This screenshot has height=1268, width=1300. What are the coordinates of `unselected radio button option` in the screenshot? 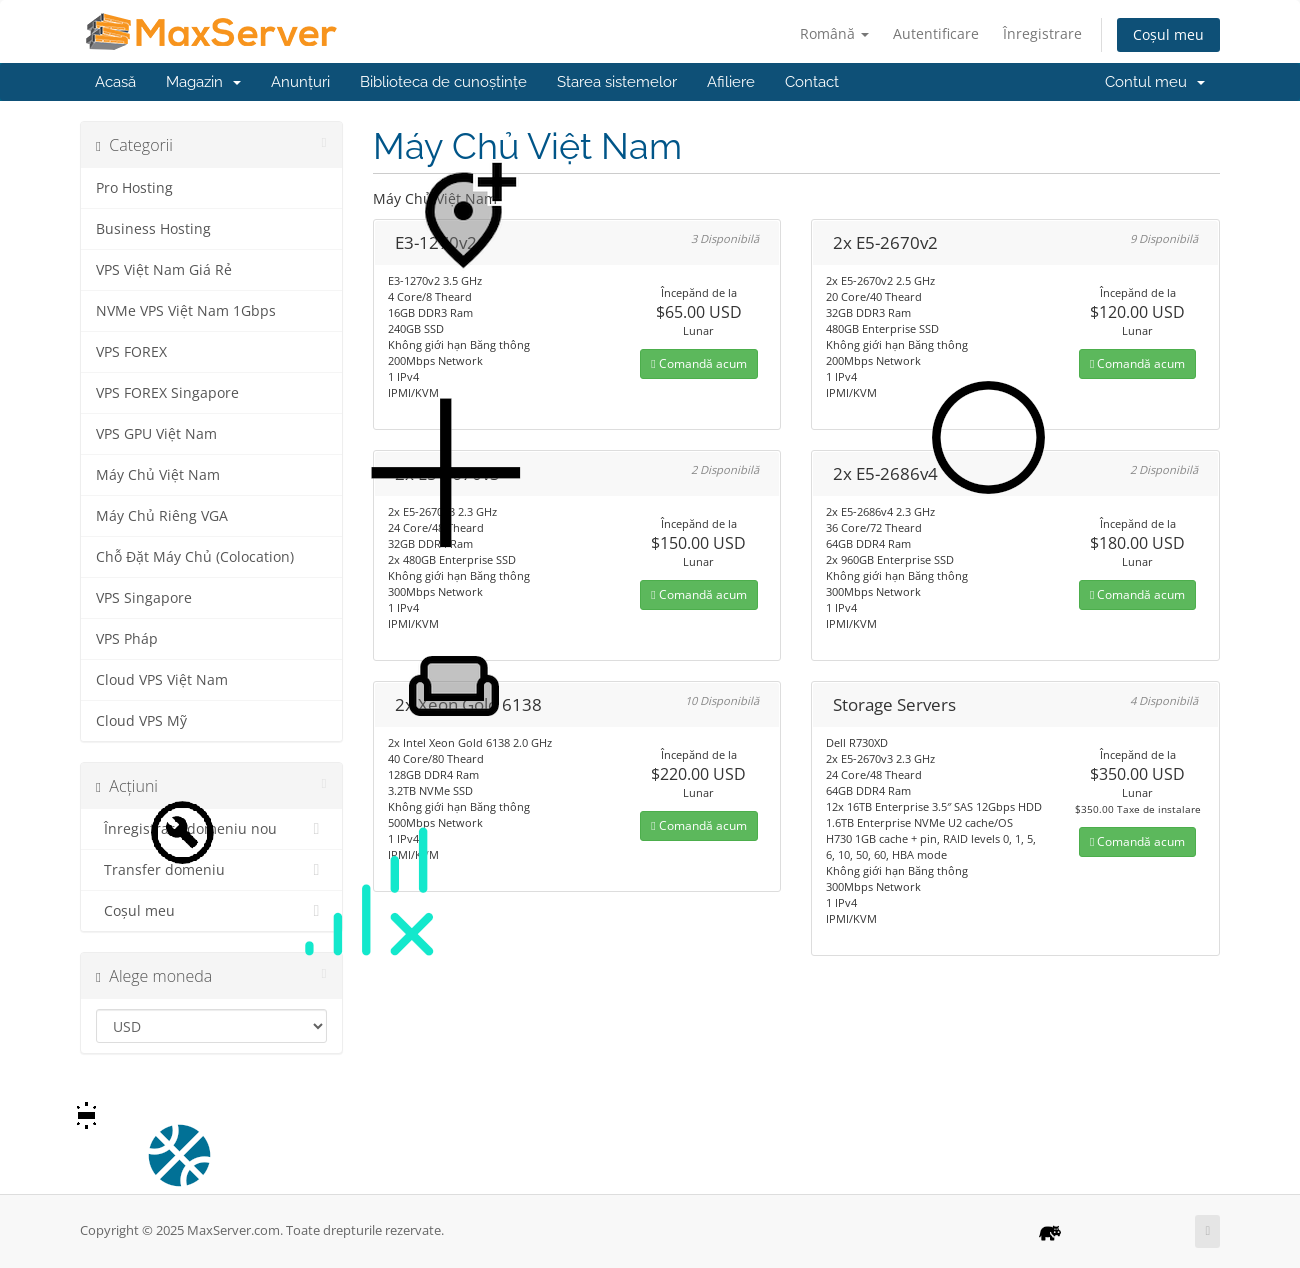 It's located at (988, 437).